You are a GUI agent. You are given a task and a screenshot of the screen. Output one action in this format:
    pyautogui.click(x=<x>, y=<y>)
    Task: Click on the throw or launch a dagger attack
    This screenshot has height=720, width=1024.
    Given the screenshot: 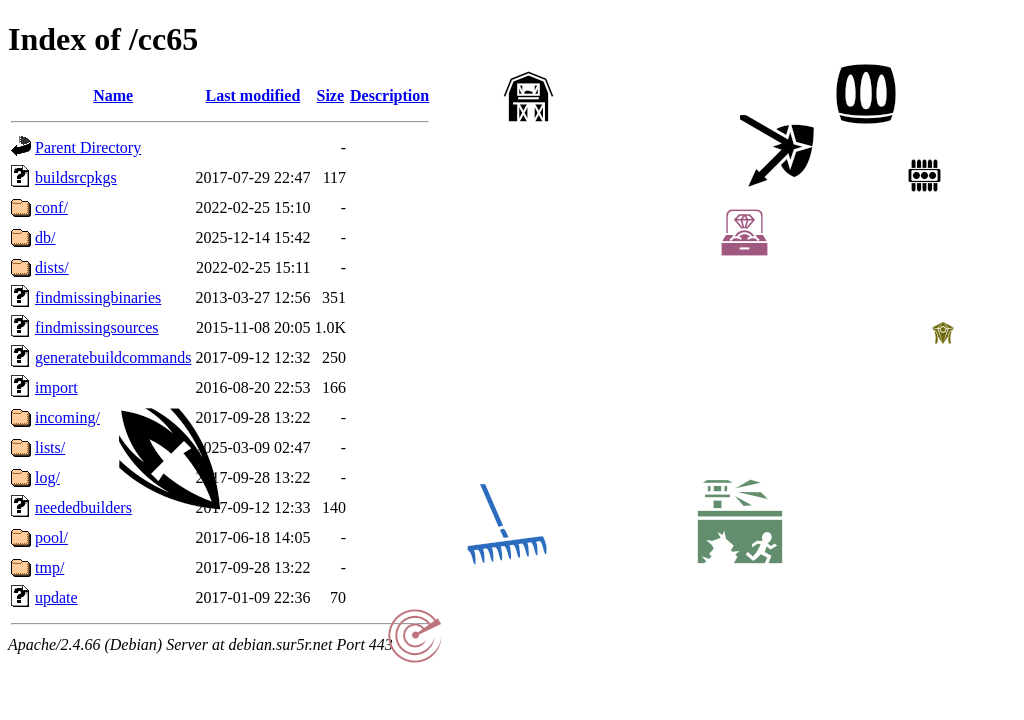 What is the action you would take?
    pyautogui.click(x=170, y=459)
    